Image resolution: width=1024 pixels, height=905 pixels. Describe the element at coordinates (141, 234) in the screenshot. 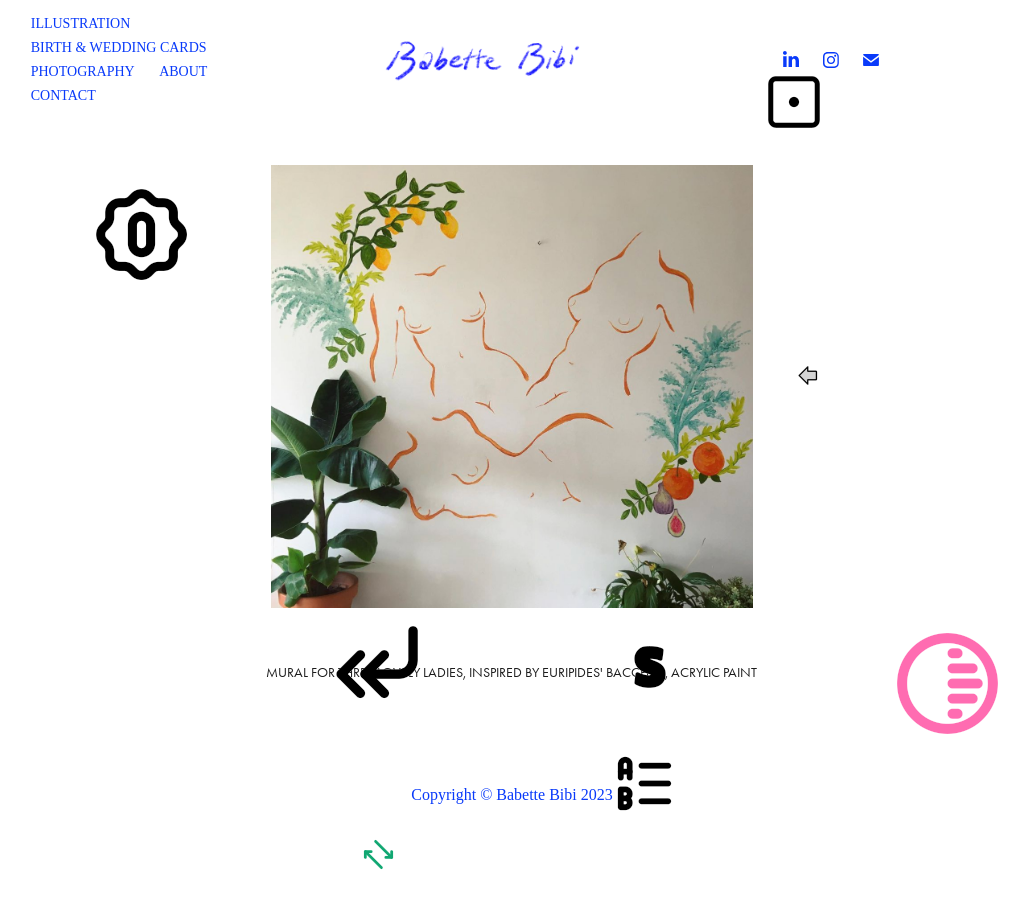

I see `indicates zero items or notifications` at that location.